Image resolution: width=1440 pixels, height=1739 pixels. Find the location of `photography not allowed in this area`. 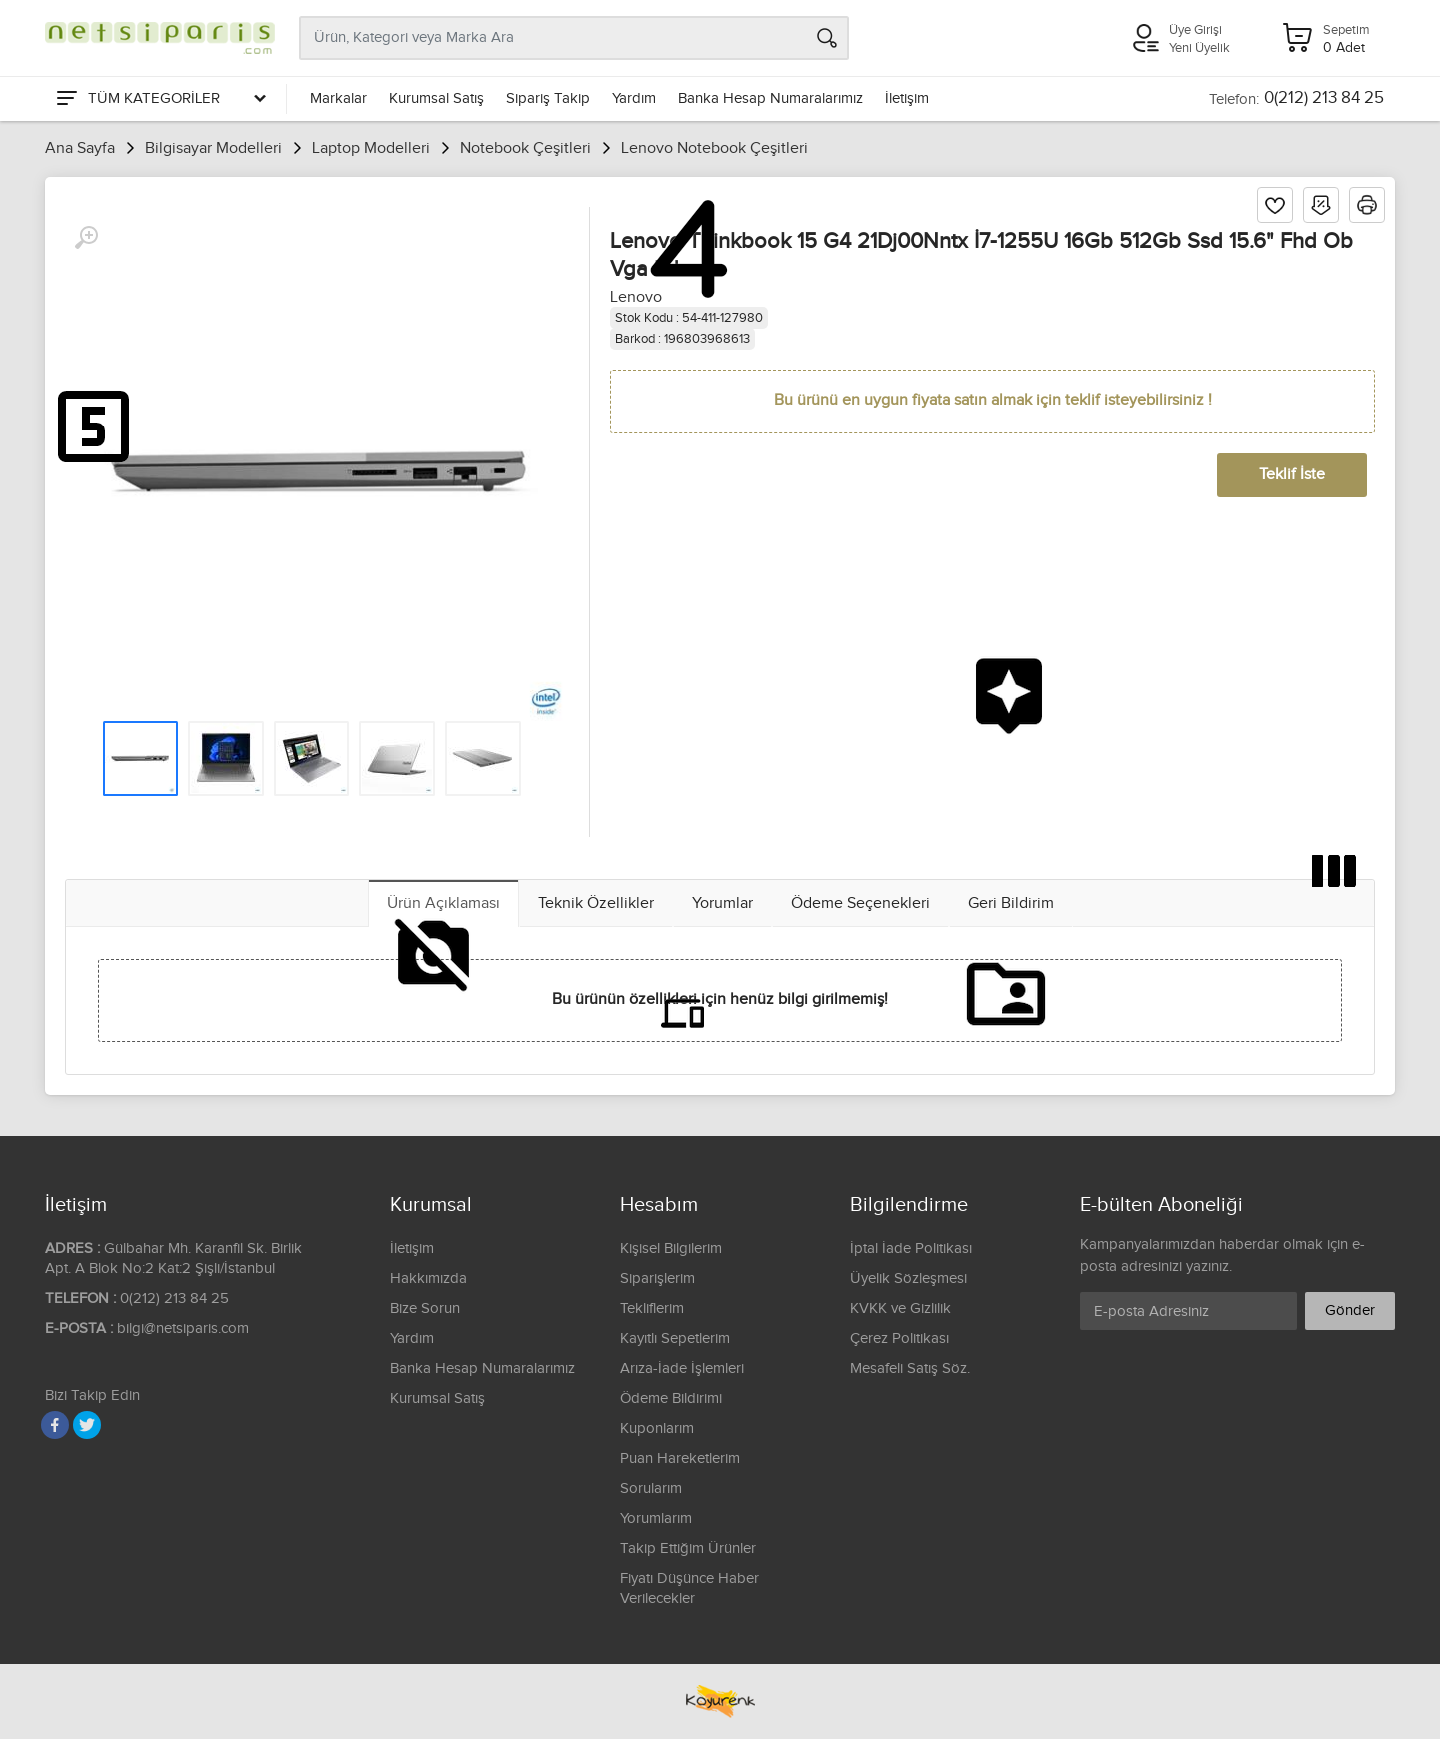

photography not allowed in this area is located at coordinates (433, 952).